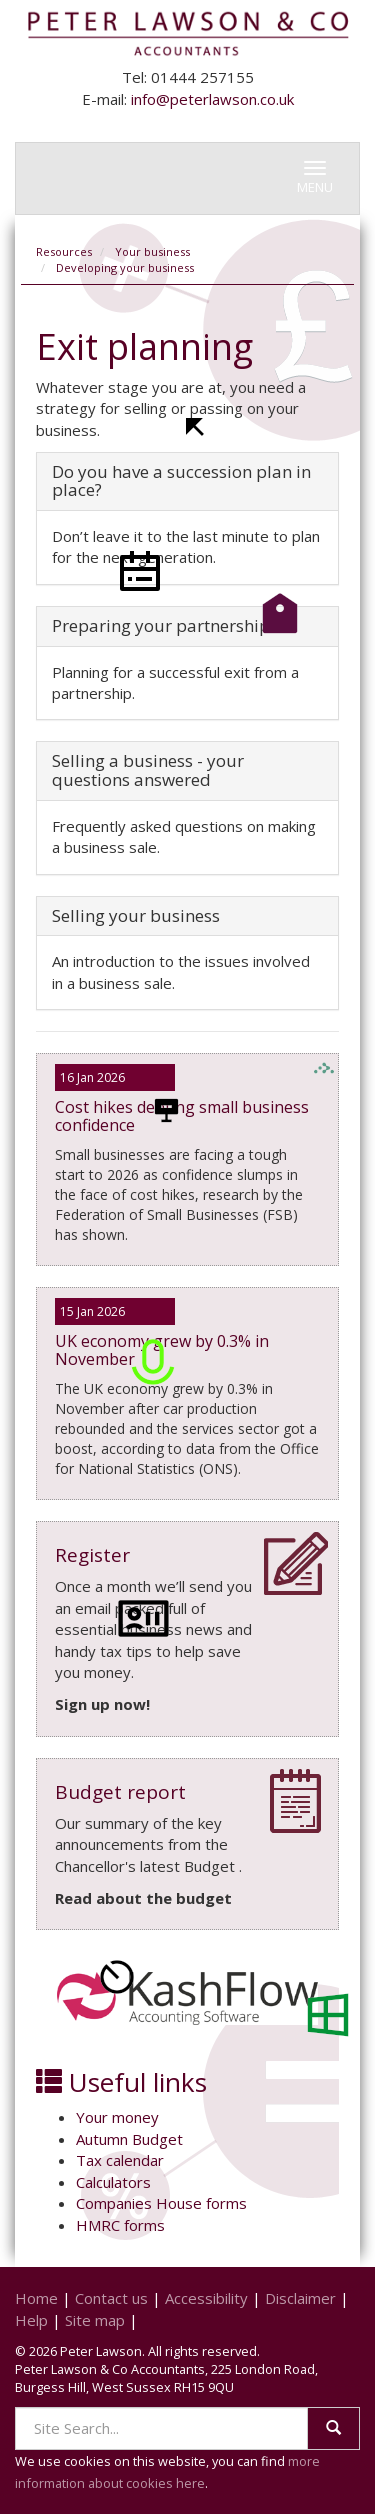 This screenshot has height=2514, width=375. I want to click on navigate to home screen, so click(280, 614).